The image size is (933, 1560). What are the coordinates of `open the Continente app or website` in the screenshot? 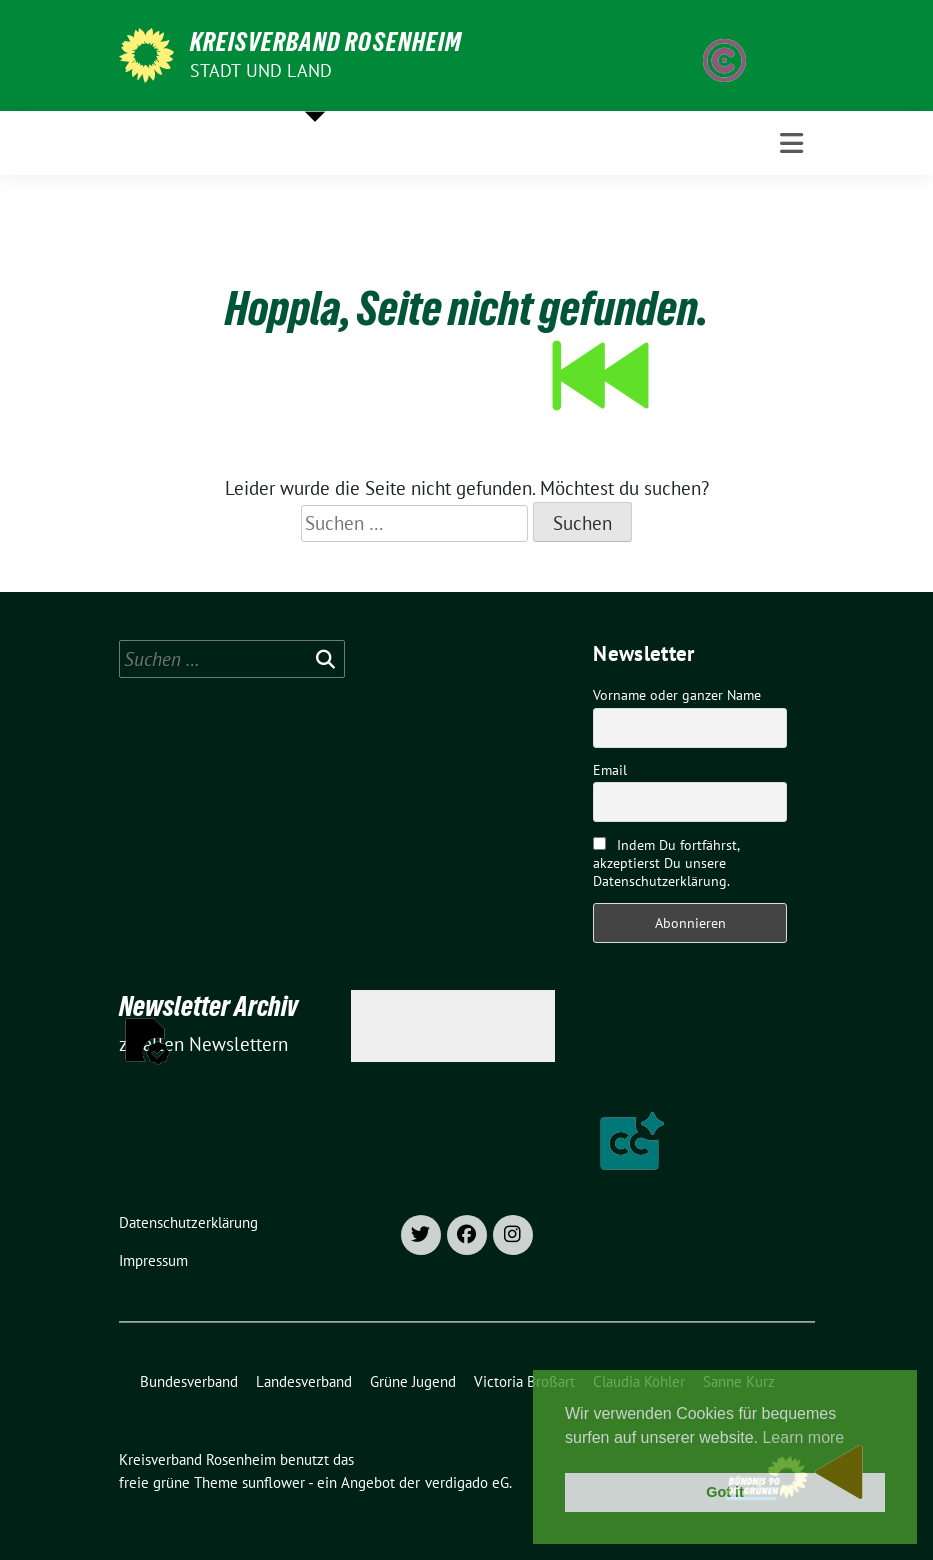 It's located at (724, 60).